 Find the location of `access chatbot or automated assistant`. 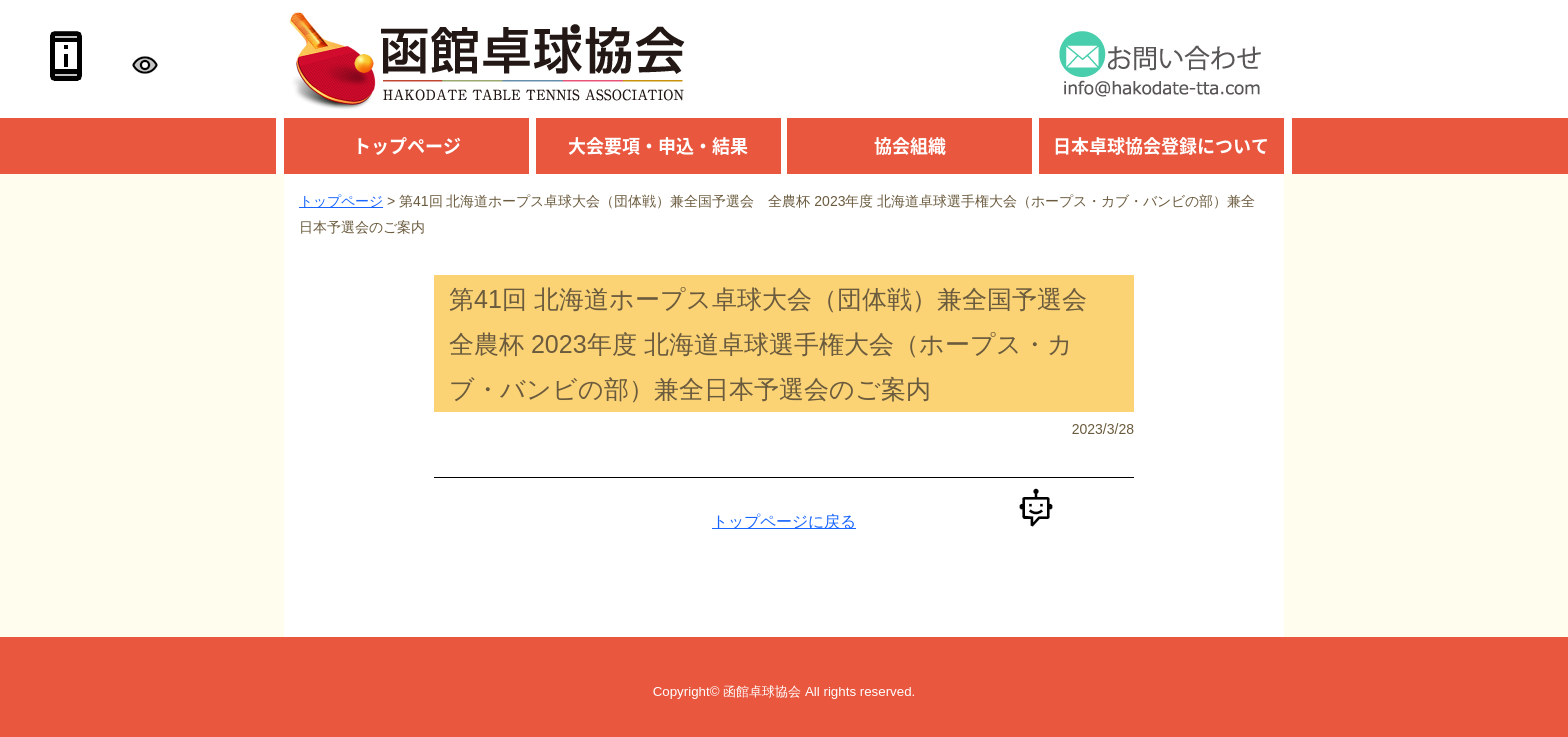

access chatbot or automated assistant is located at coordinates (1036, 508).